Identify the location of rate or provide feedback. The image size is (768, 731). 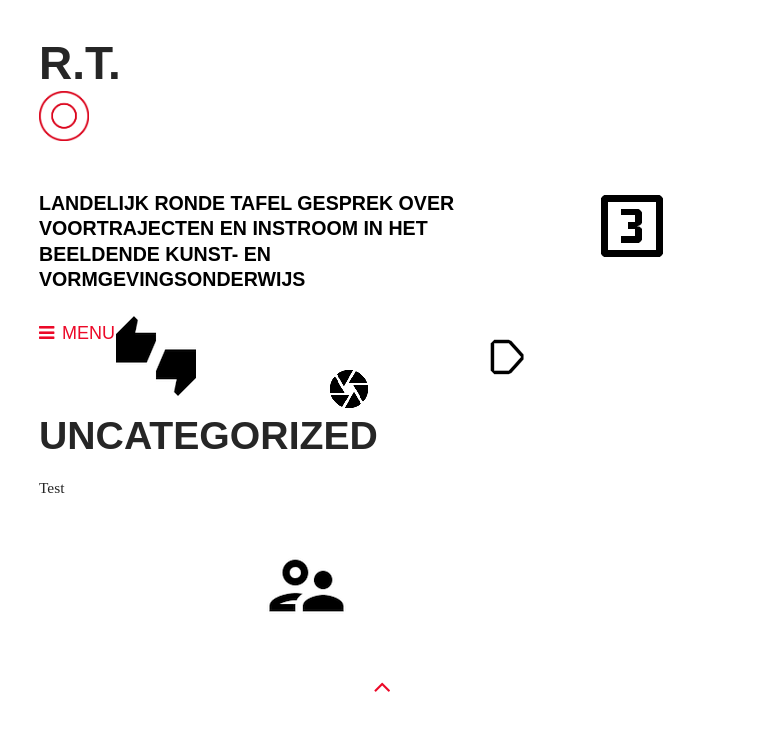
(156, 356).